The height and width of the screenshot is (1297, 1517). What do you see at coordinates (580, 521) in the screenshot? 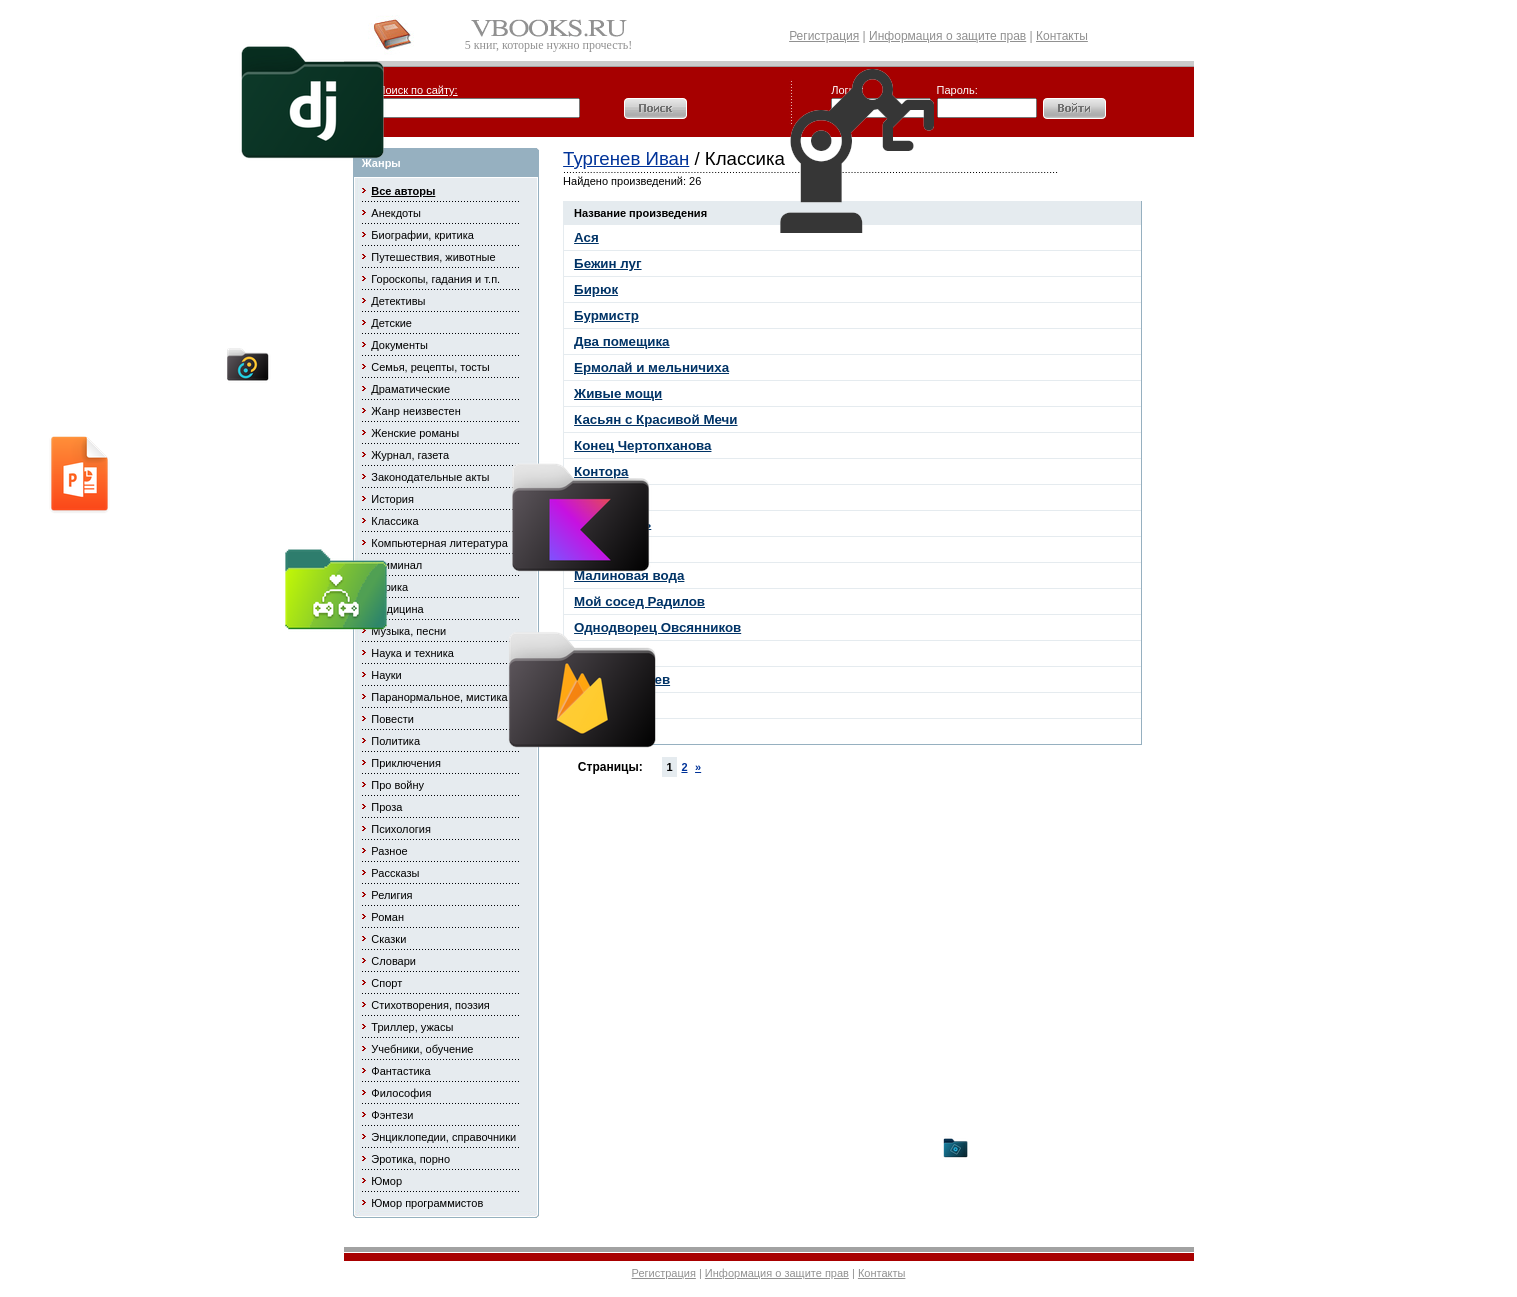
I see `open kotlin project folder` at bounding box center [580, 521].